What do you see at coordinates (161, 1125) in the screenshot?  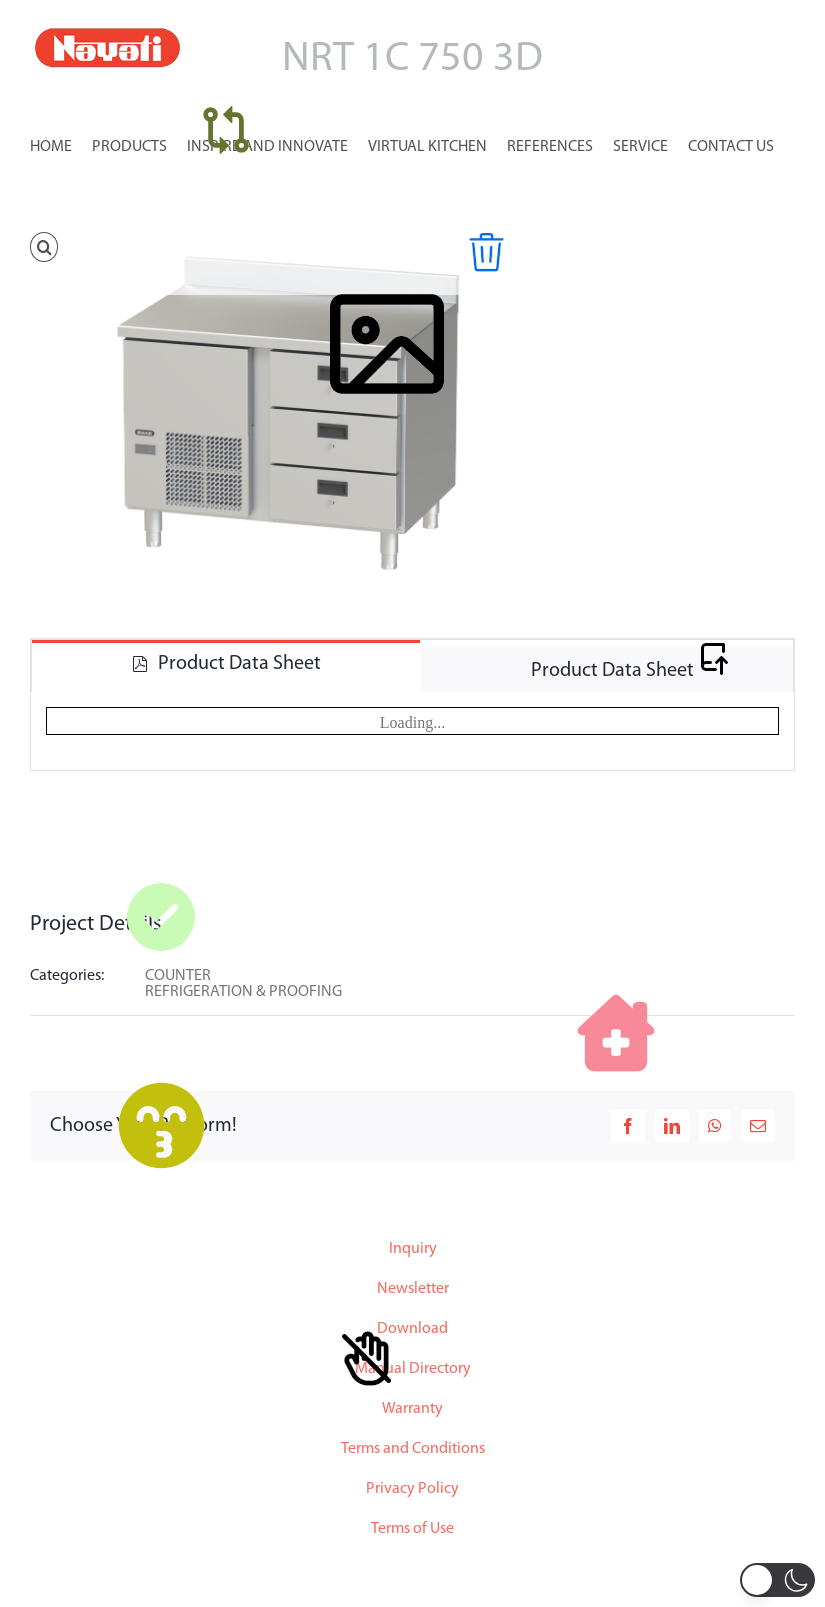 I see `send a kiss or affectionate reaction` at bounding box center [161, 1125].